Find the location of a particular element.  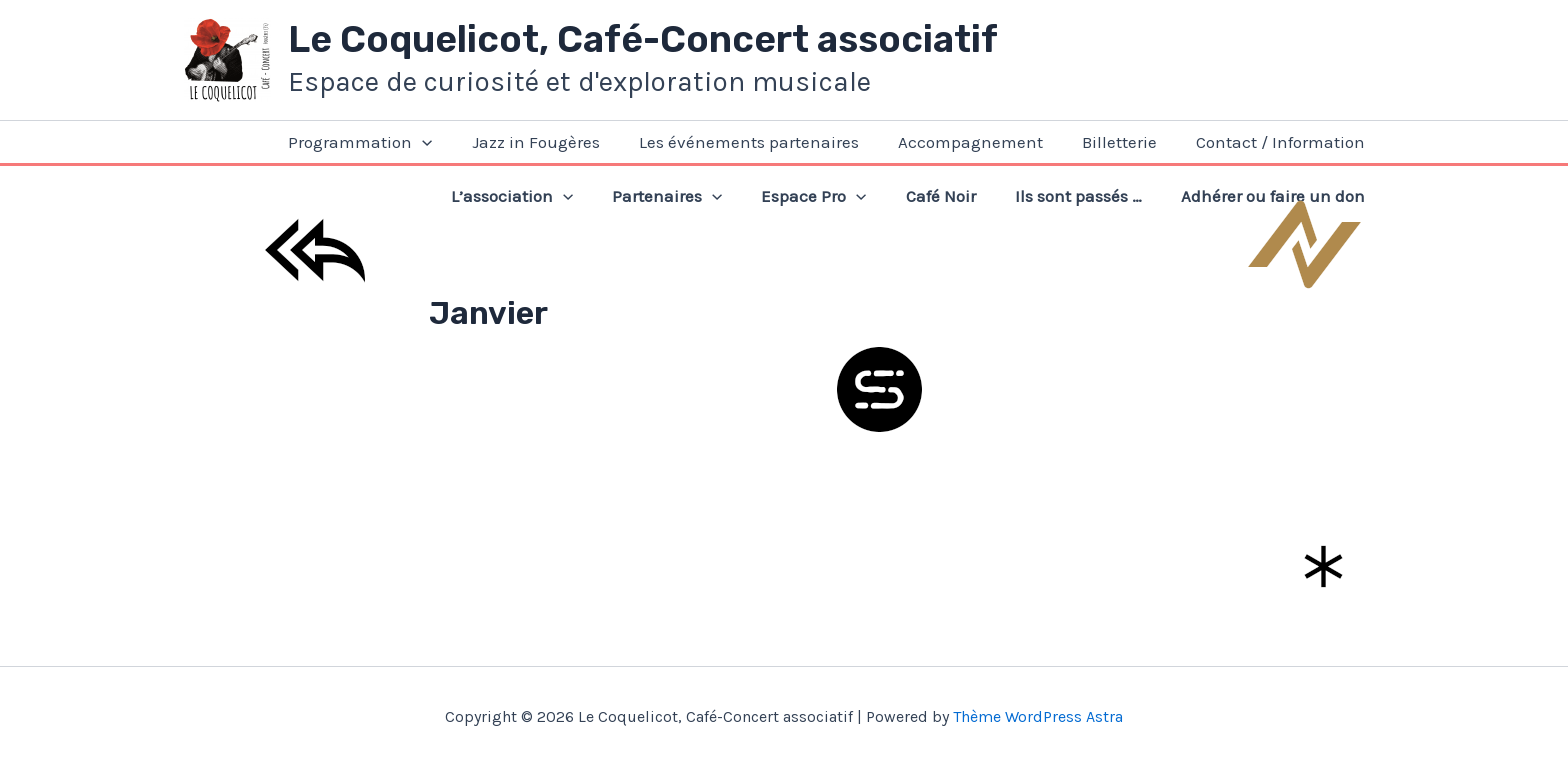

indicates a required field in a form is located at coordinates (1323, 566).